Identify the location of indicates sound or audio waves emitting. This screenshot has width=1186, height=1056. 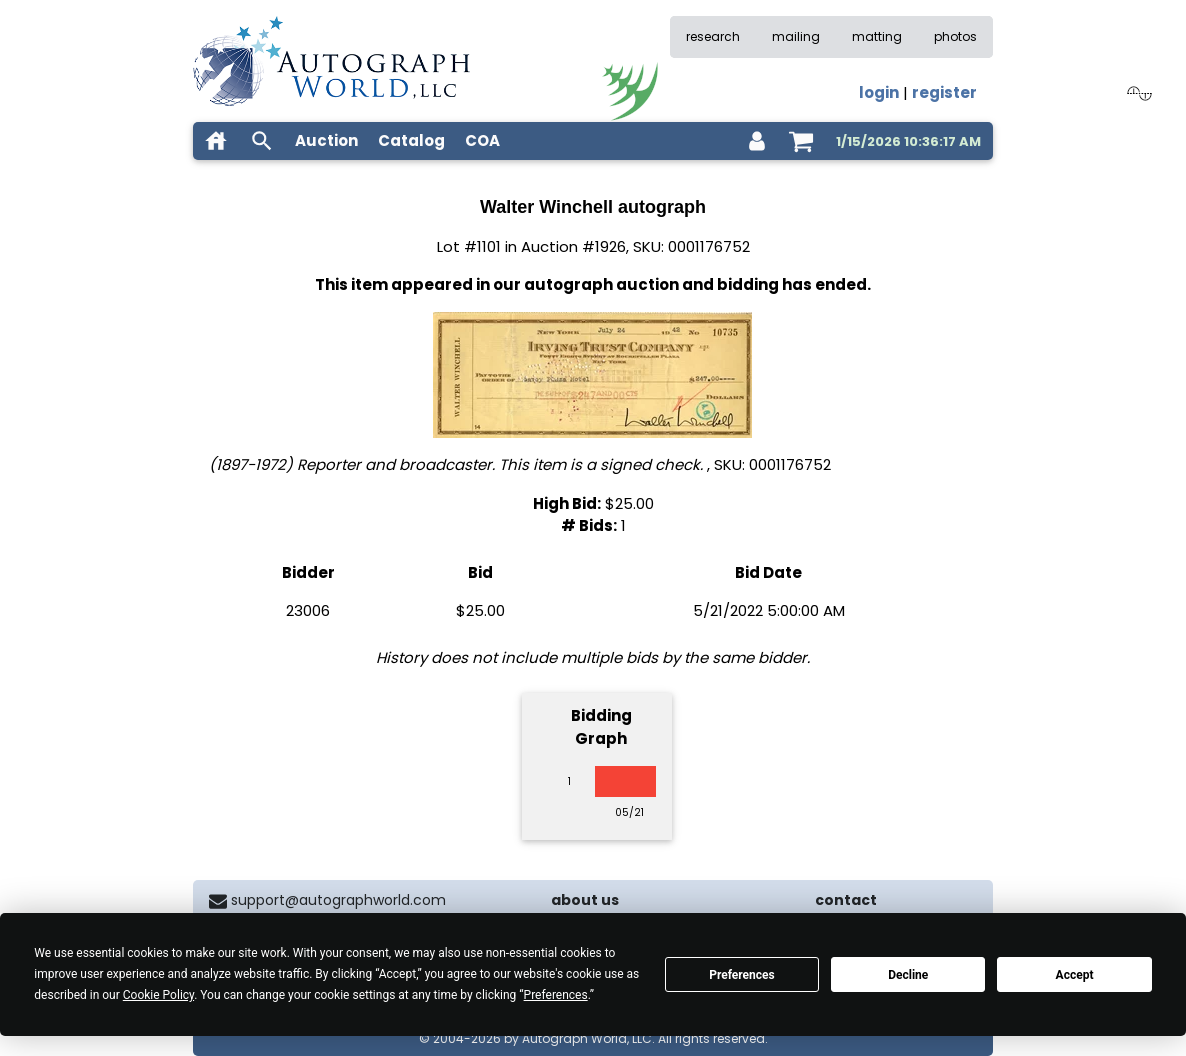
(628, 91).